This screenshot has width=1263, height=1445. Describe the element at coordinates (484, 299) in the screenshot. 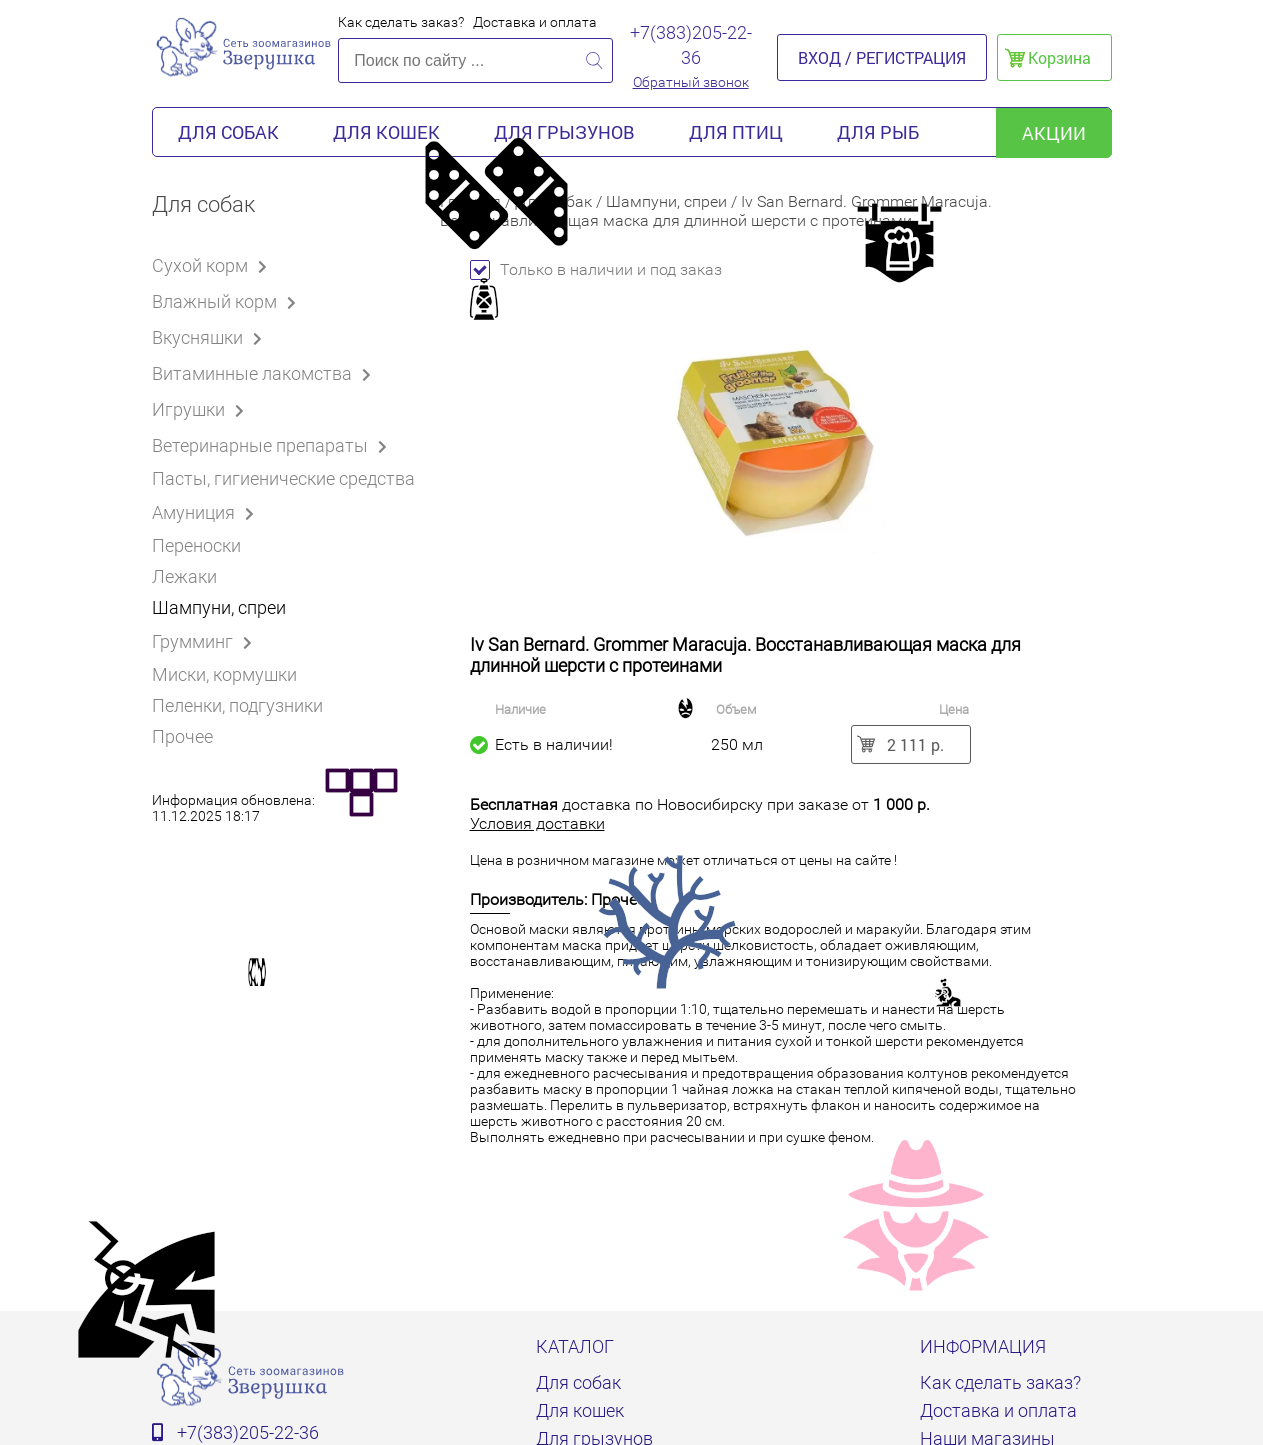

I see `toggle light or dark mode` at that location.